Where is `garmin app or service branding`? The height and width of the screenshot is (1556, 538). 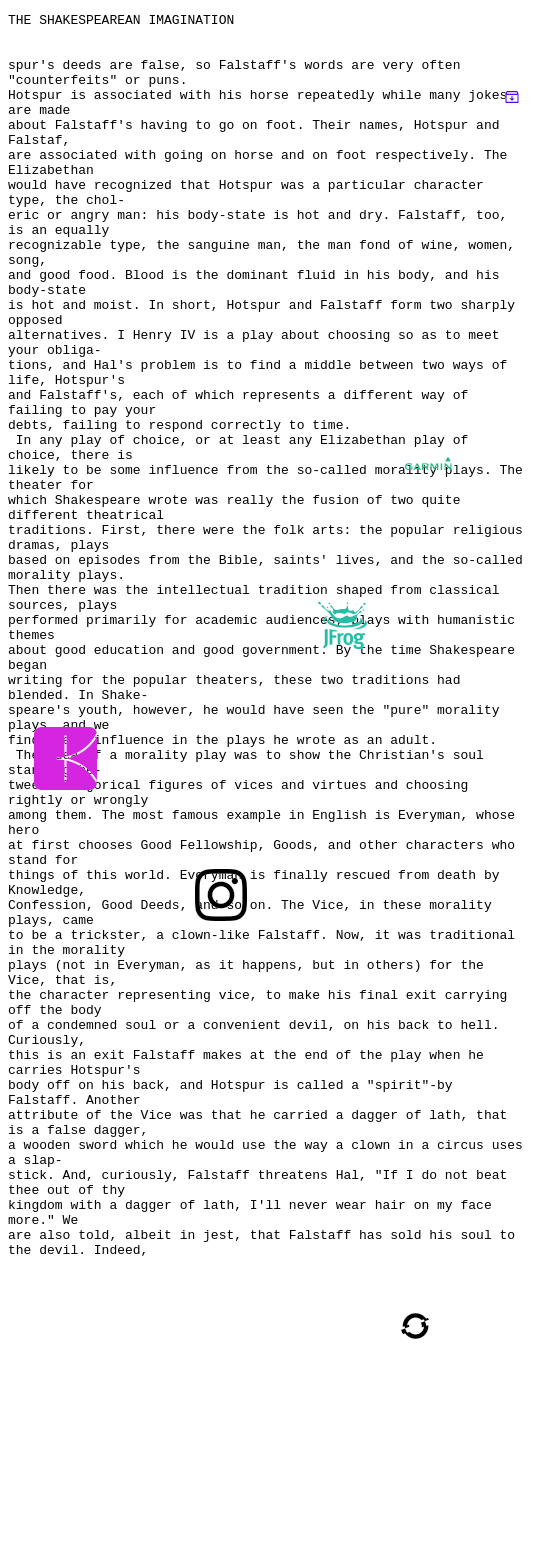 garmin app or service branding is located at coordinates (429, 463).